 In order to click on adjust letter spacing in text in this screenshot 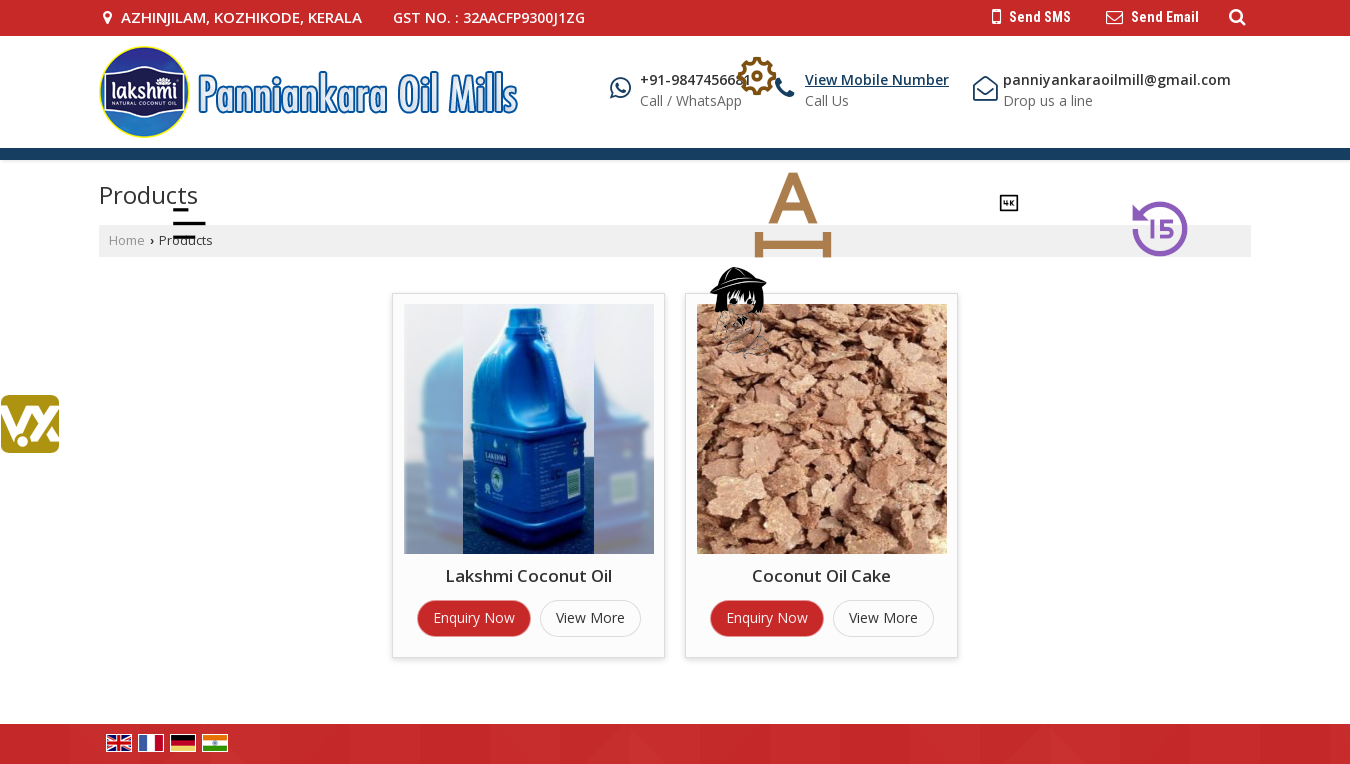, I will do `click(793, 215)`.